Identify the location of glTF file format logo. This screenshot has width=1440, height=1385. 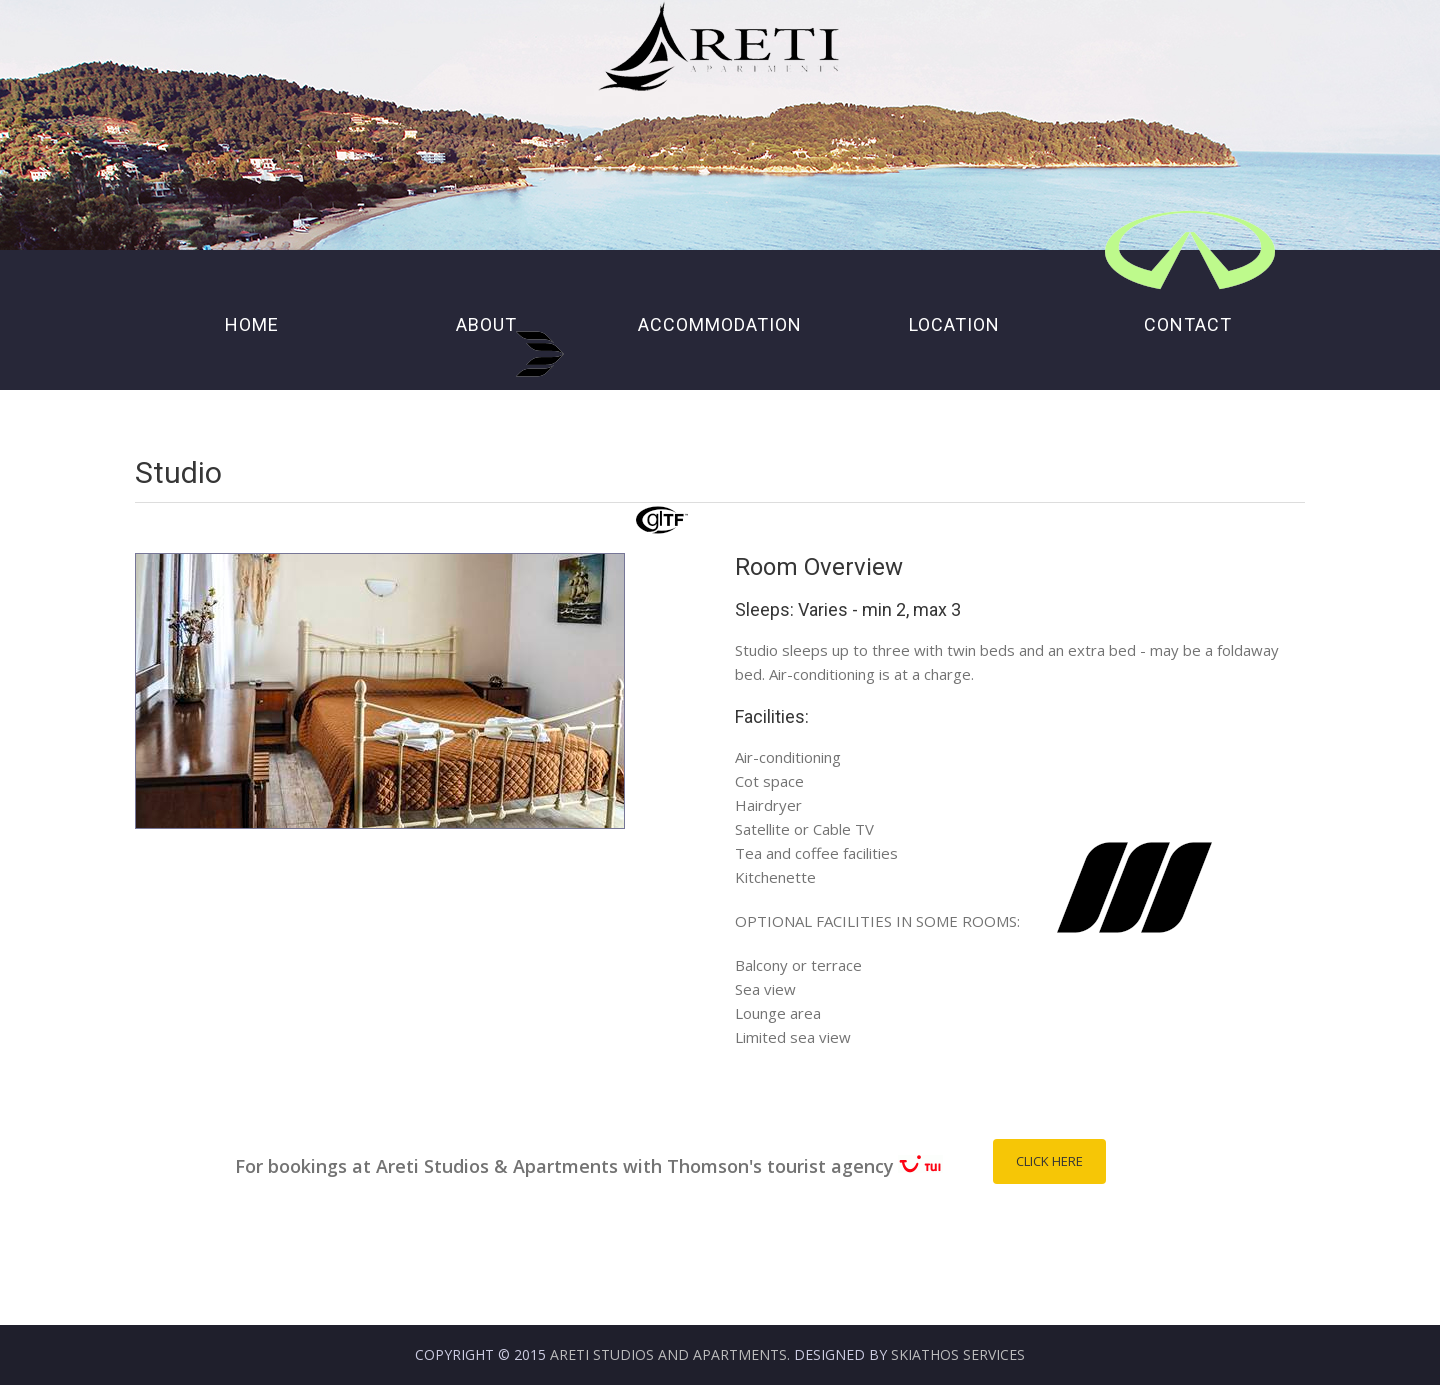
(662, 520).